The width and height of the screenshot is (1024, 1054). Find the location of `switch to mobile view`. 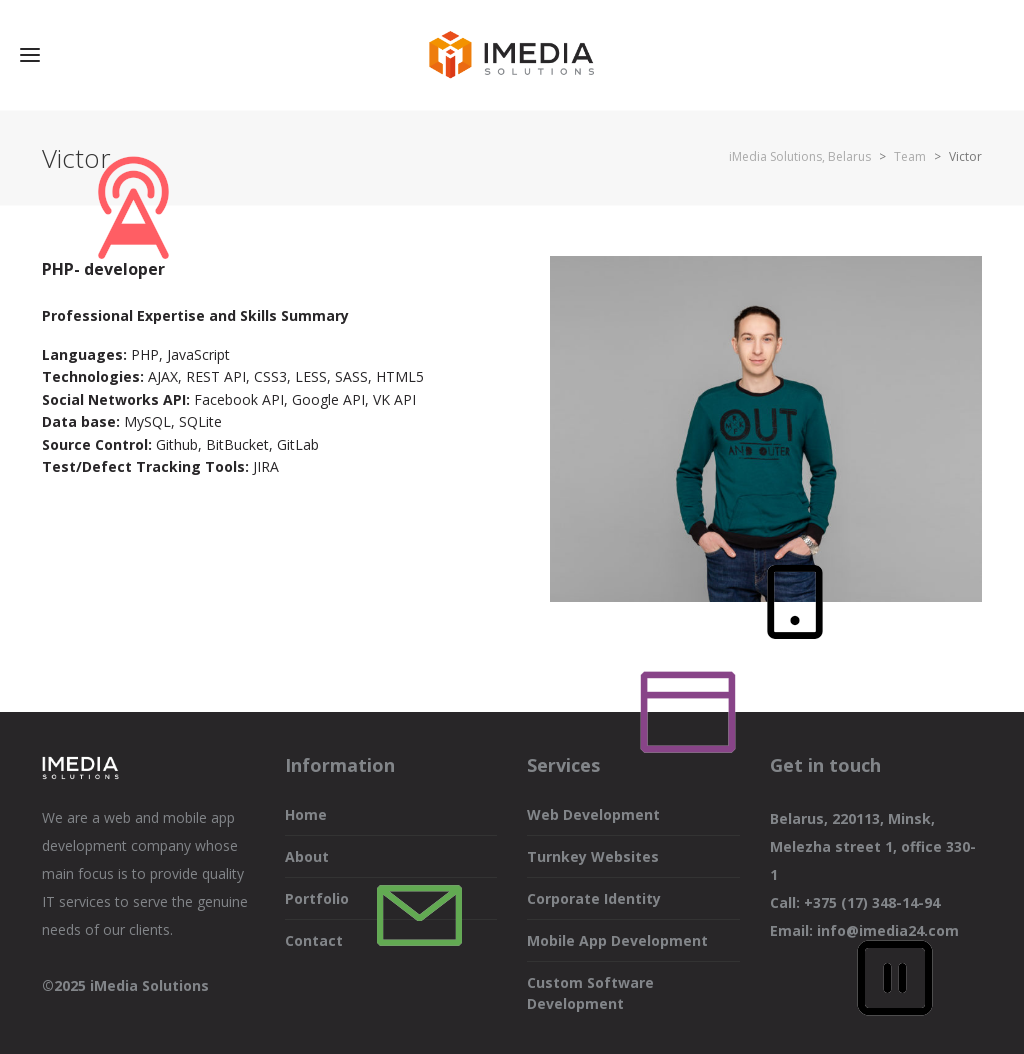

switch to mobile view is located at coordinates (795, 602).